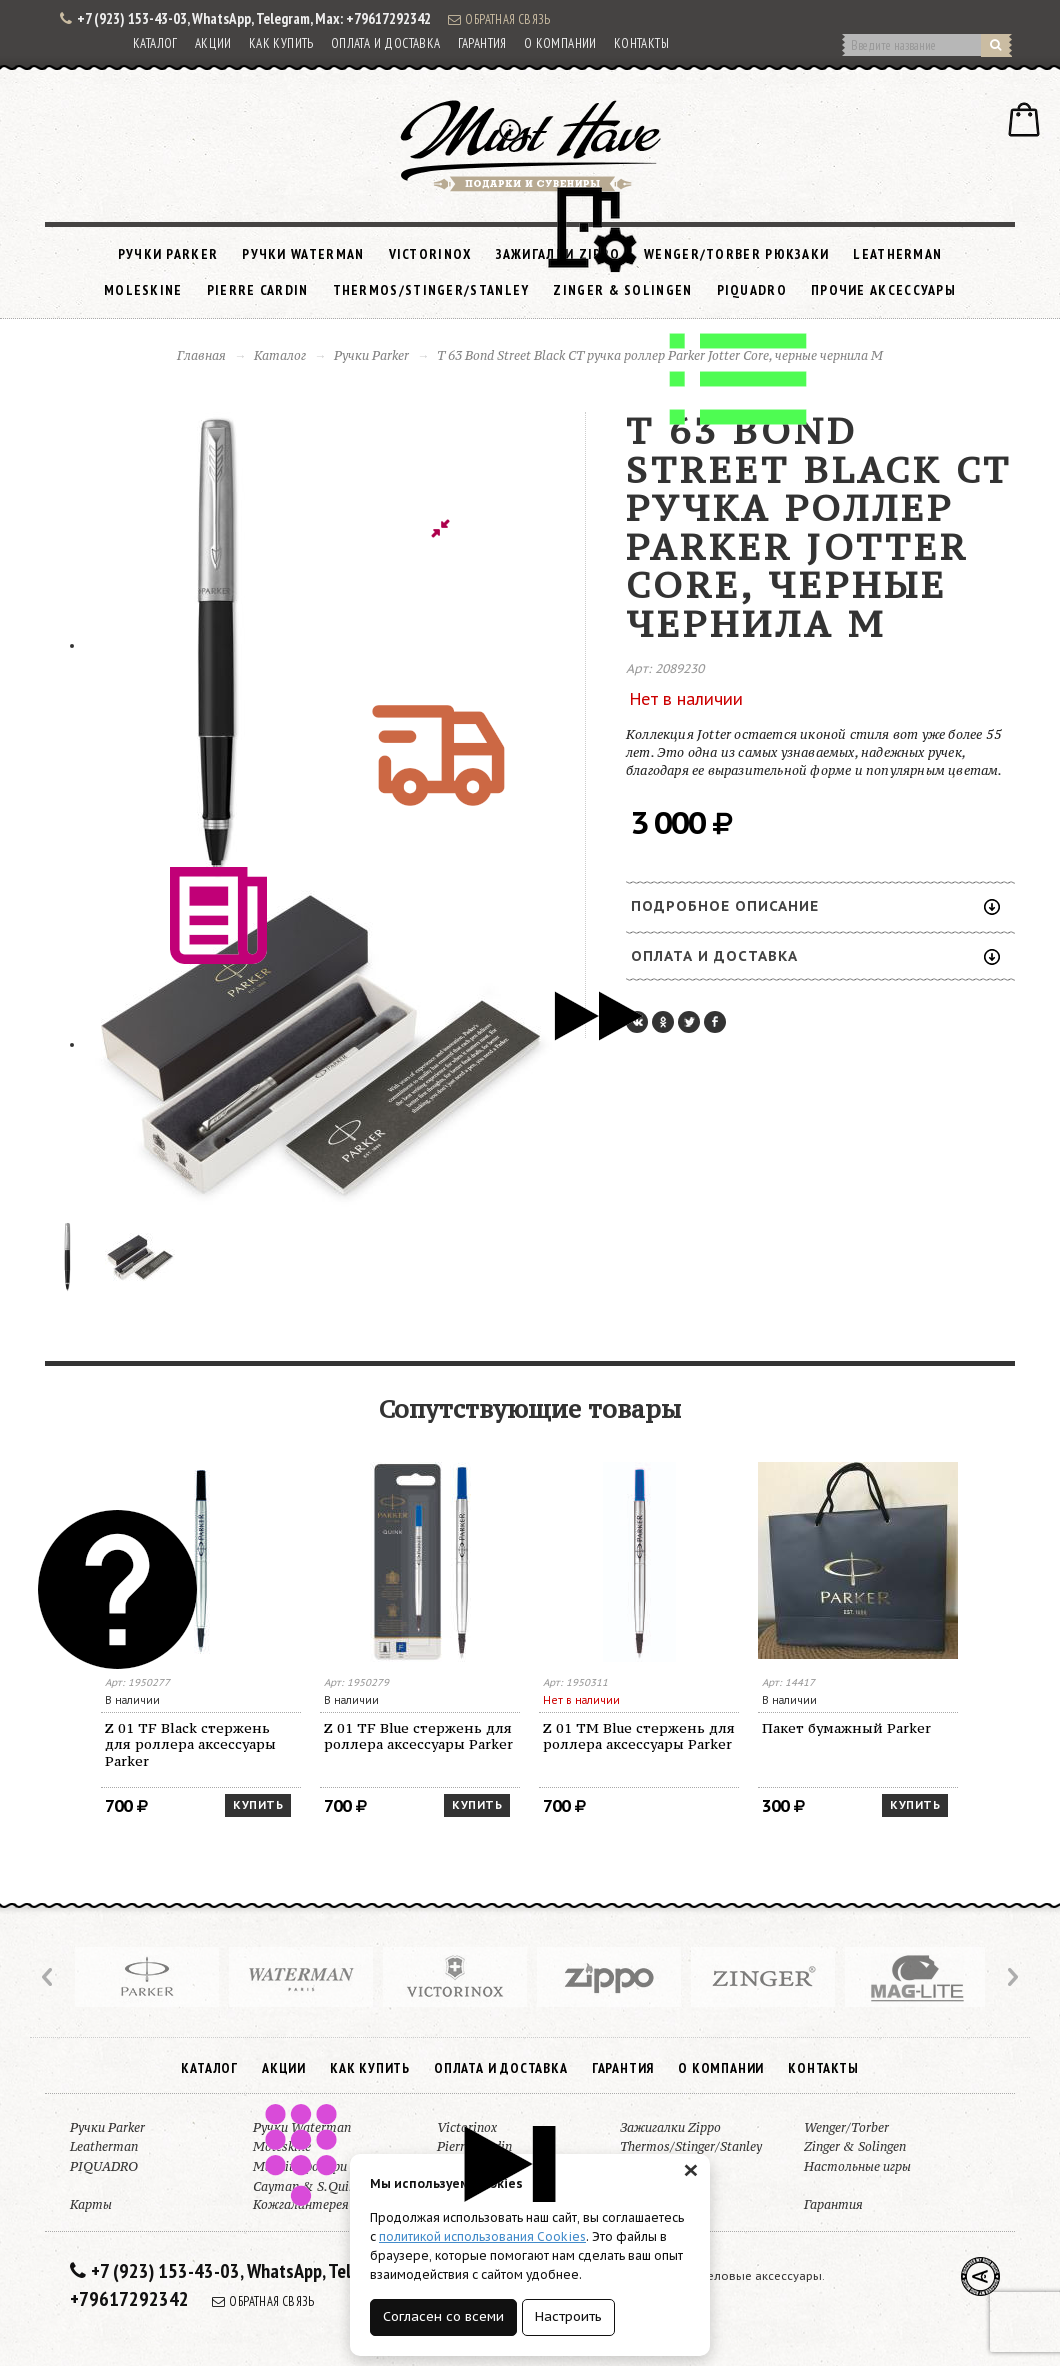  What do you see at coordinates (218, 915) in the screenshot?
I see `view news articles` at bounding box center [218, 915].